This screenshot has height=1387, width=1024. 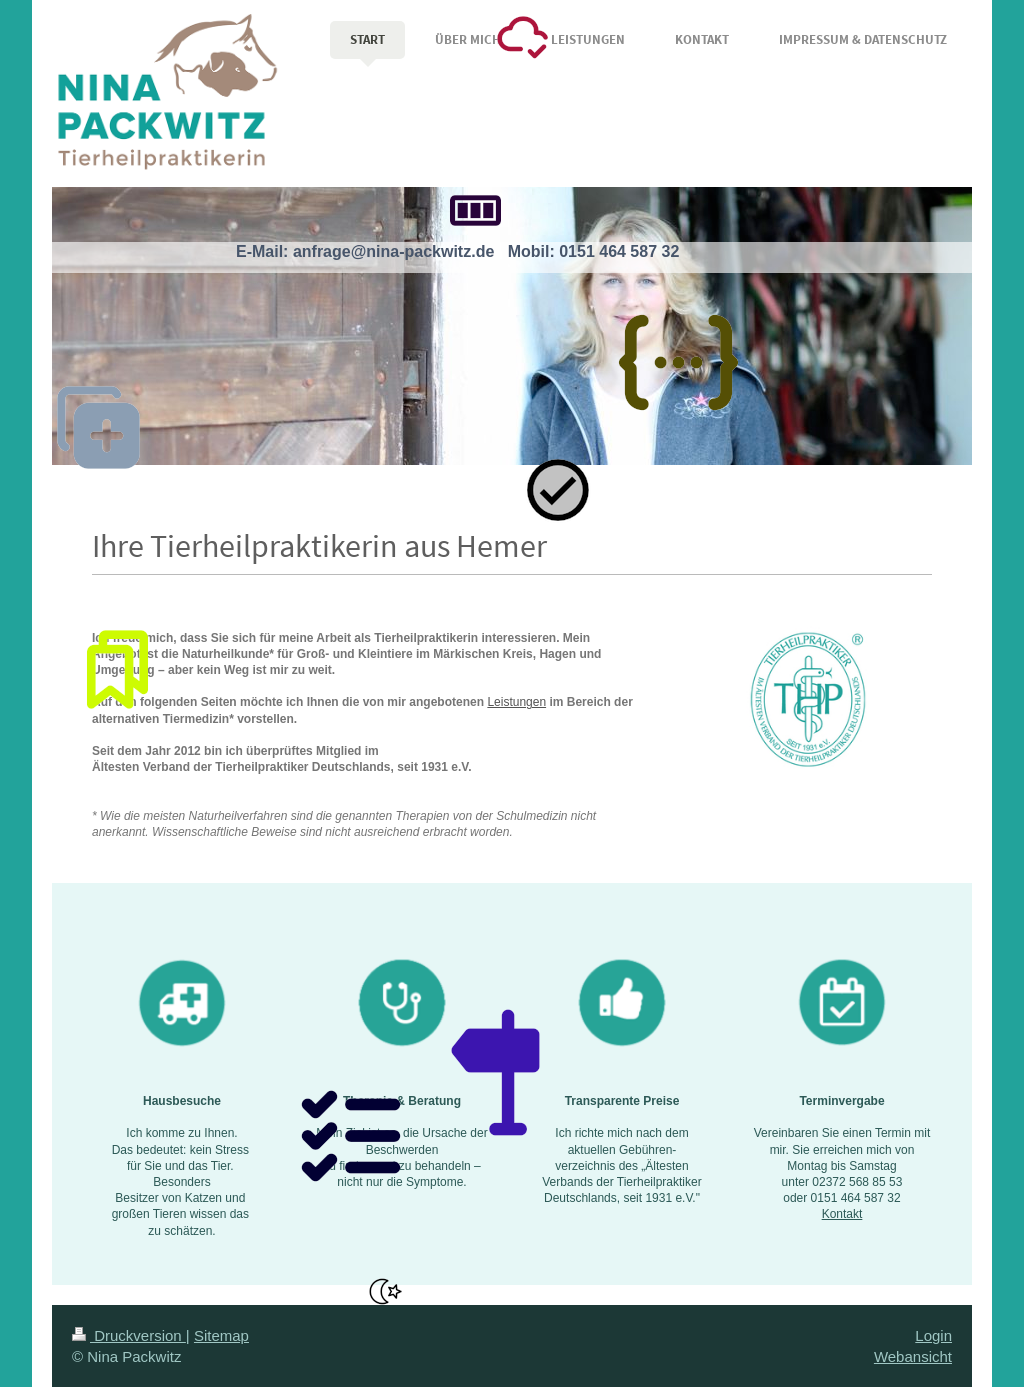 I want to click on indicates full battery charge, so click(x=475, y=210).